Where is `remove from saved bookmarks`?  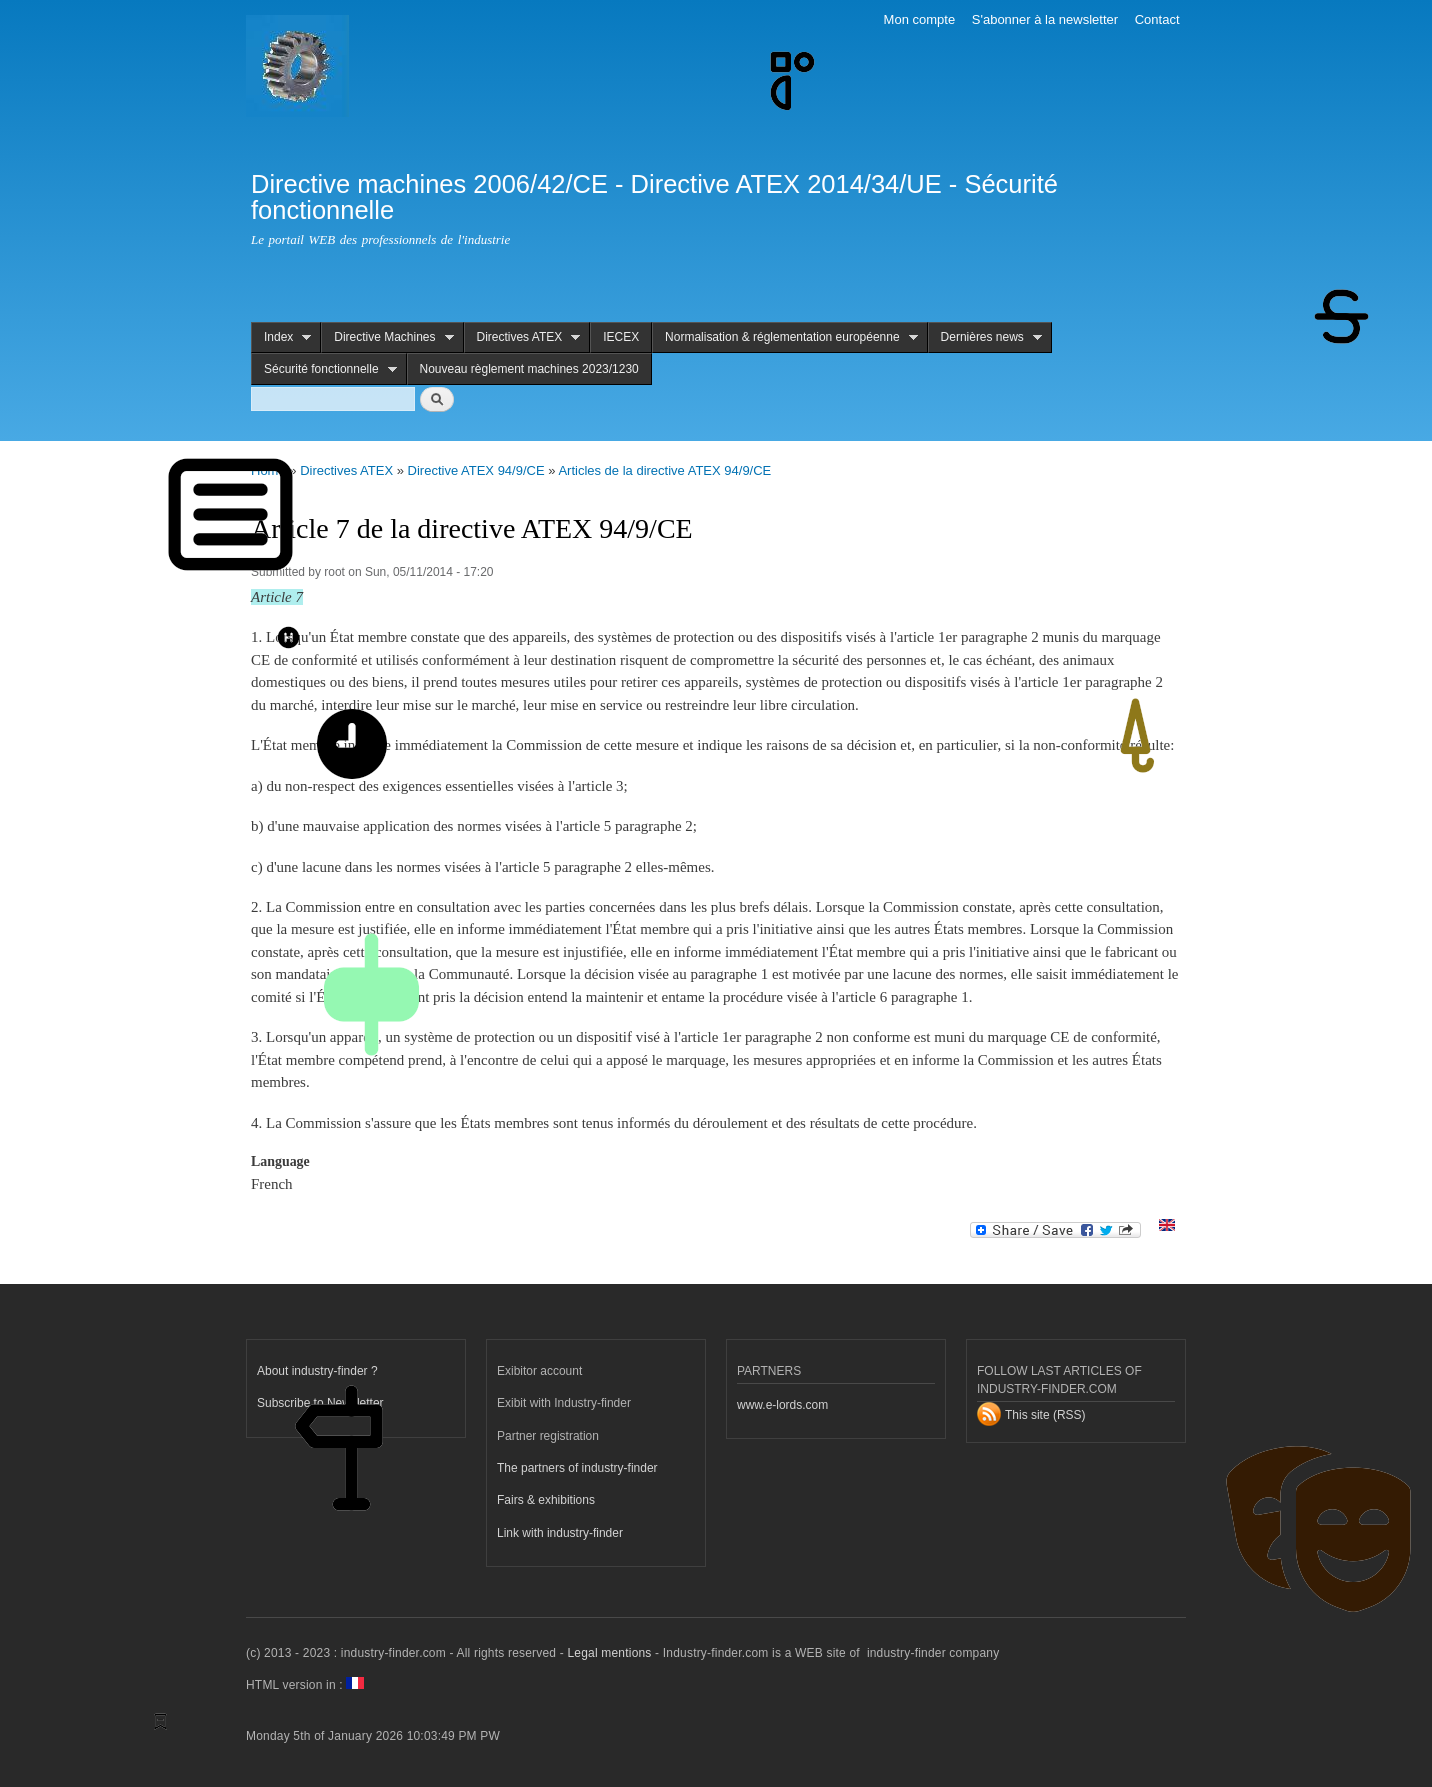 remove from saved bookmarks is located at coordinates (160, 1721).